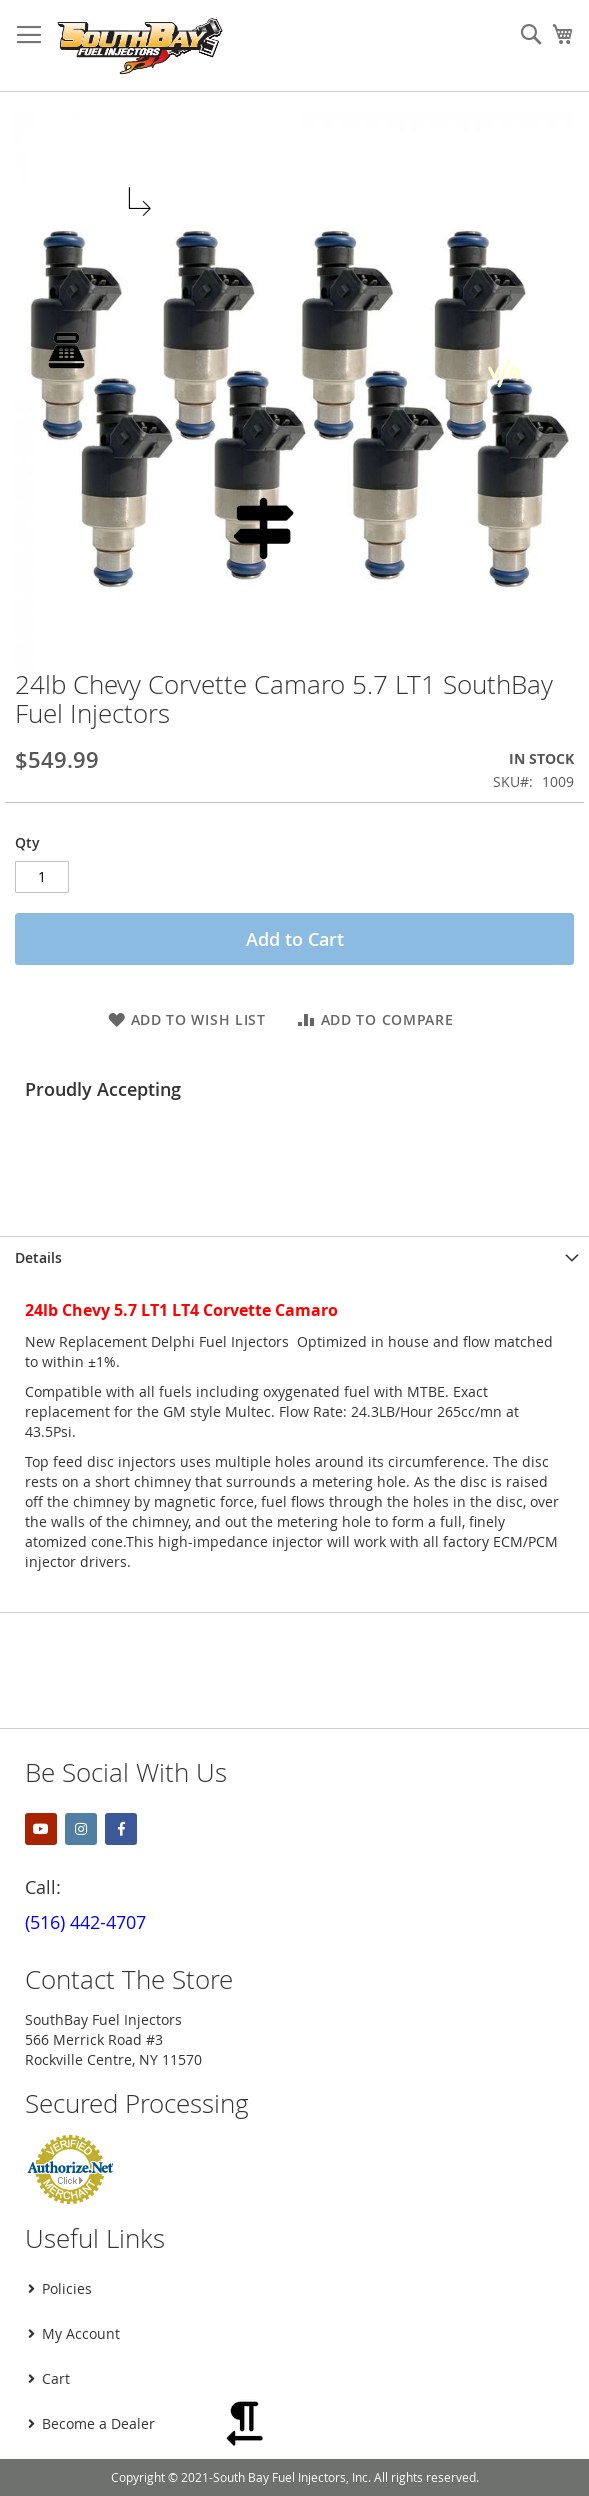 This screenshot has height=2496, width=589. What do you see at coordinates (66, 350) in the screenshot?
I see `access point of sale terminal` at bounding box center [66, 350].